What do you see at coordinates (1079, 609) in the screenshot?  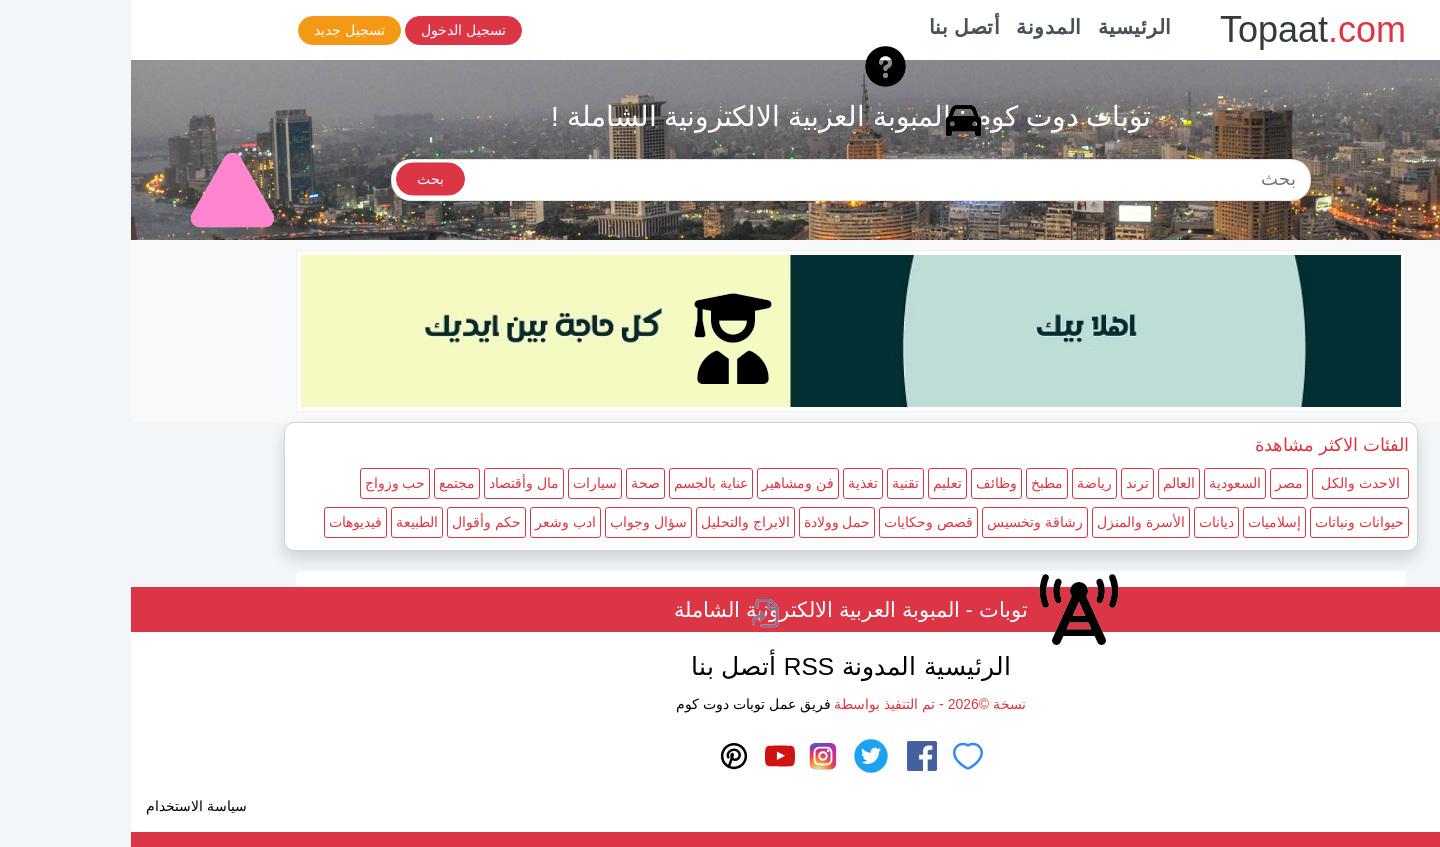 I see `indicates cellular network or mobile signal status` at bounding box center [1079, 609].